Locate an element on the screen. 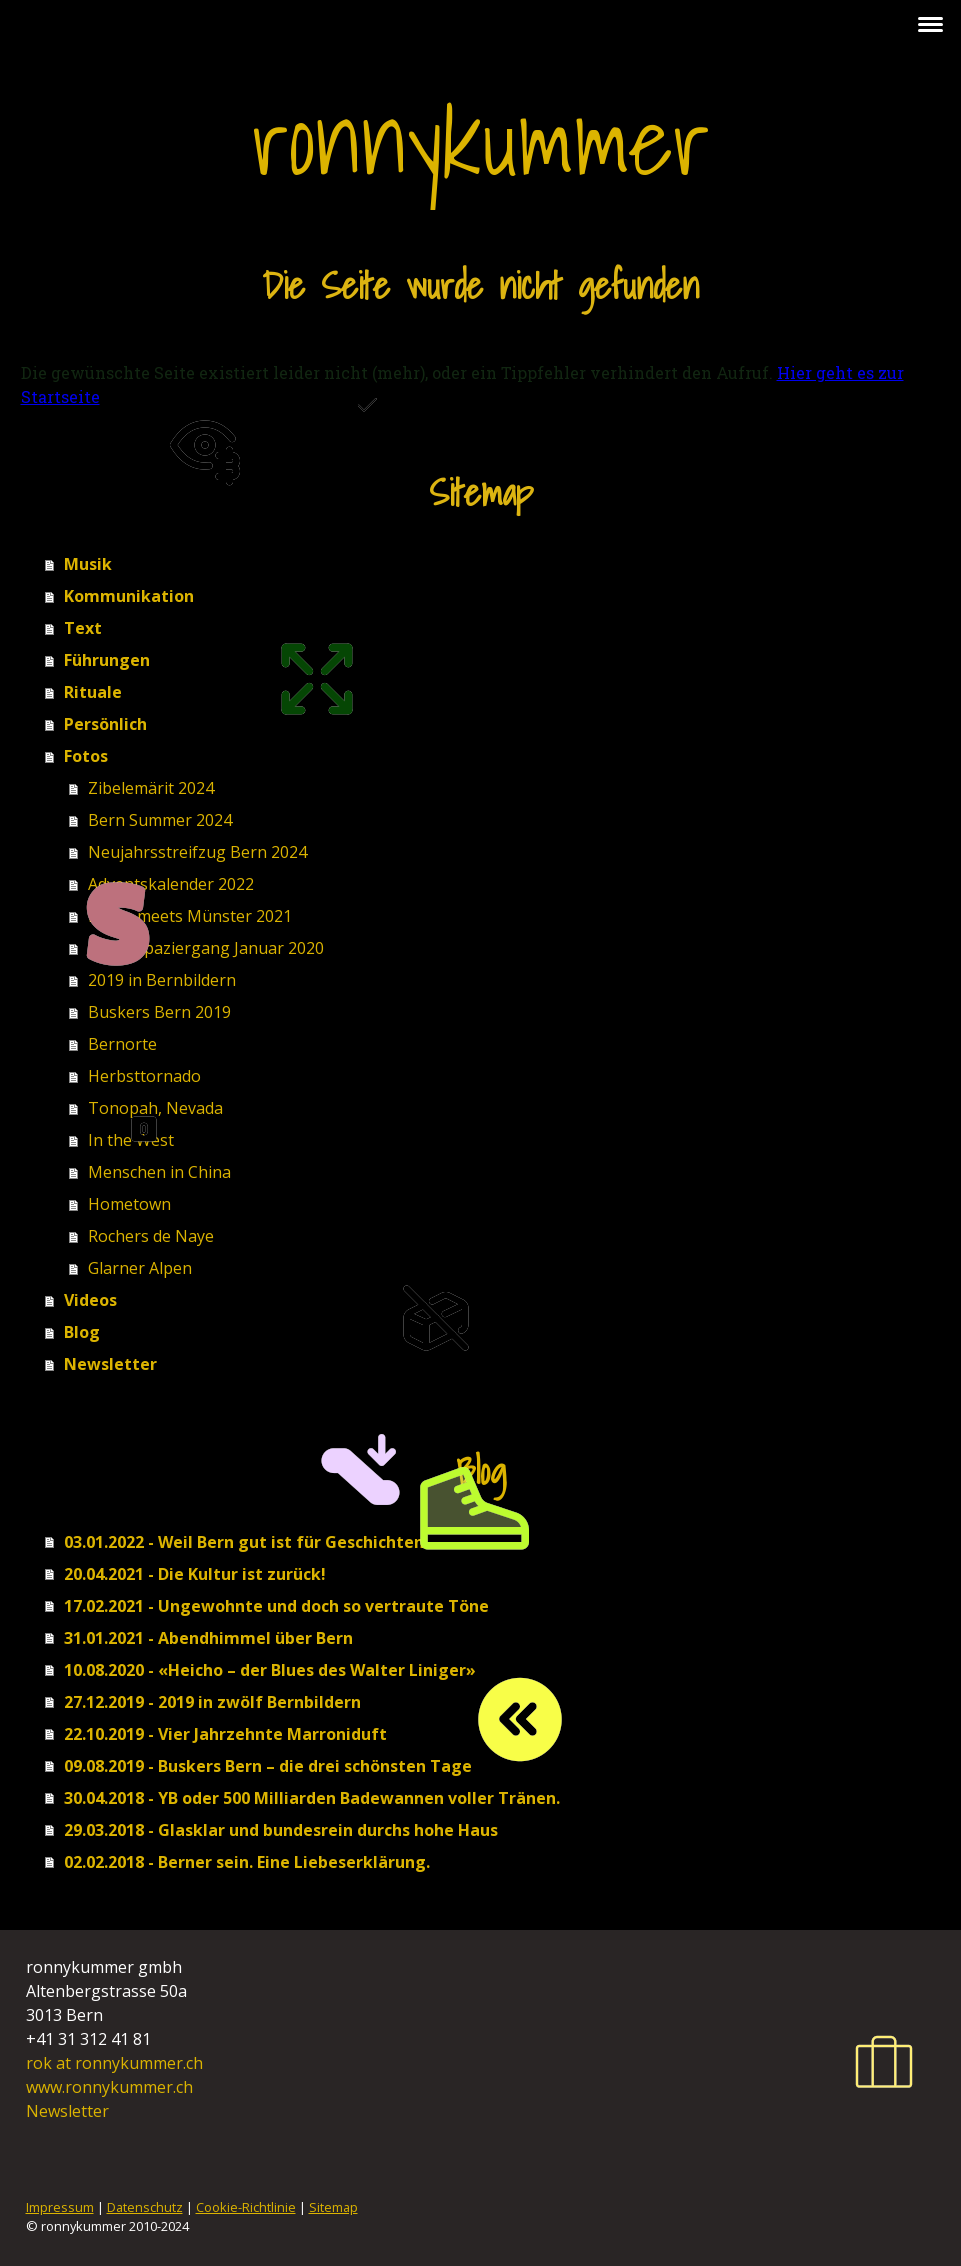 This screenshot has width=961, height=2266. disable 3D view mode is located at coordinates (436, 1318).